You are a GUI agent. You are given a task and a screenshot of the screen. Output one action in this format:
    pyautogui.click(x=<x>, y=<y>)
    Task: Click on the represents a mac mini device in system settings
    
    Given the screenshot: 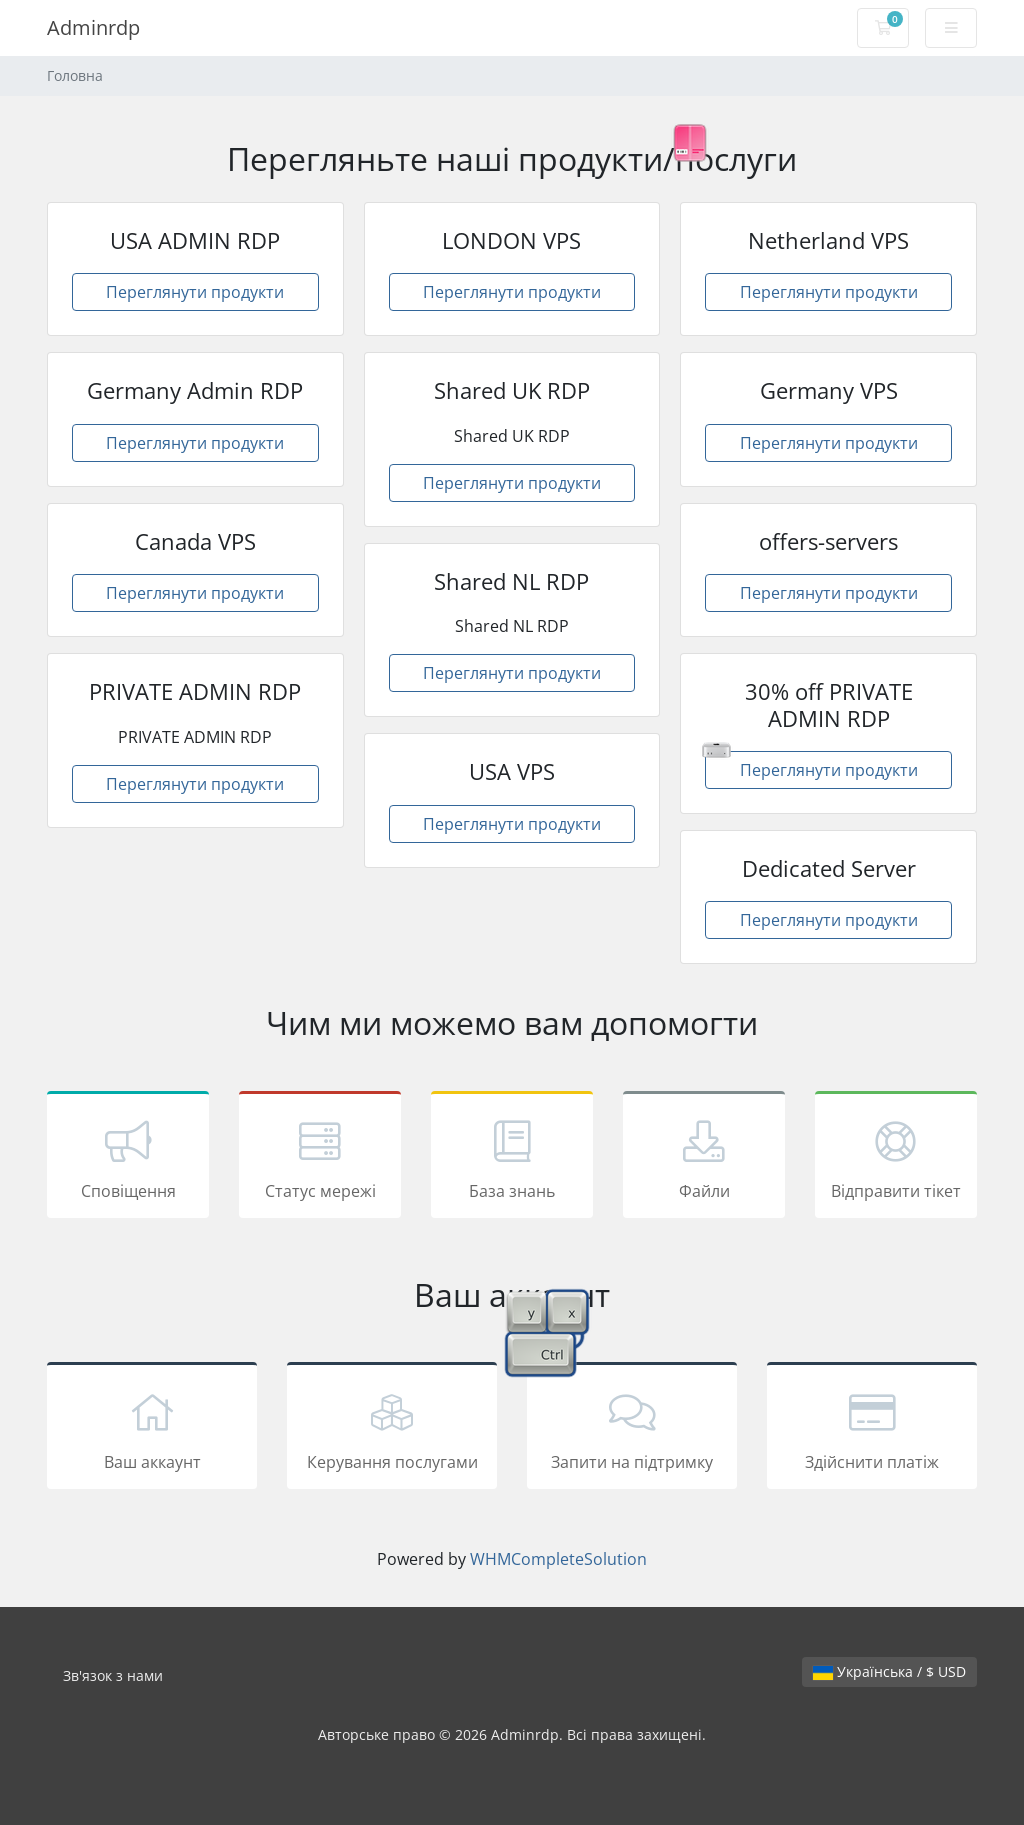 What is the action you would take?
    pyautogui.click(x=716, y=749)
    